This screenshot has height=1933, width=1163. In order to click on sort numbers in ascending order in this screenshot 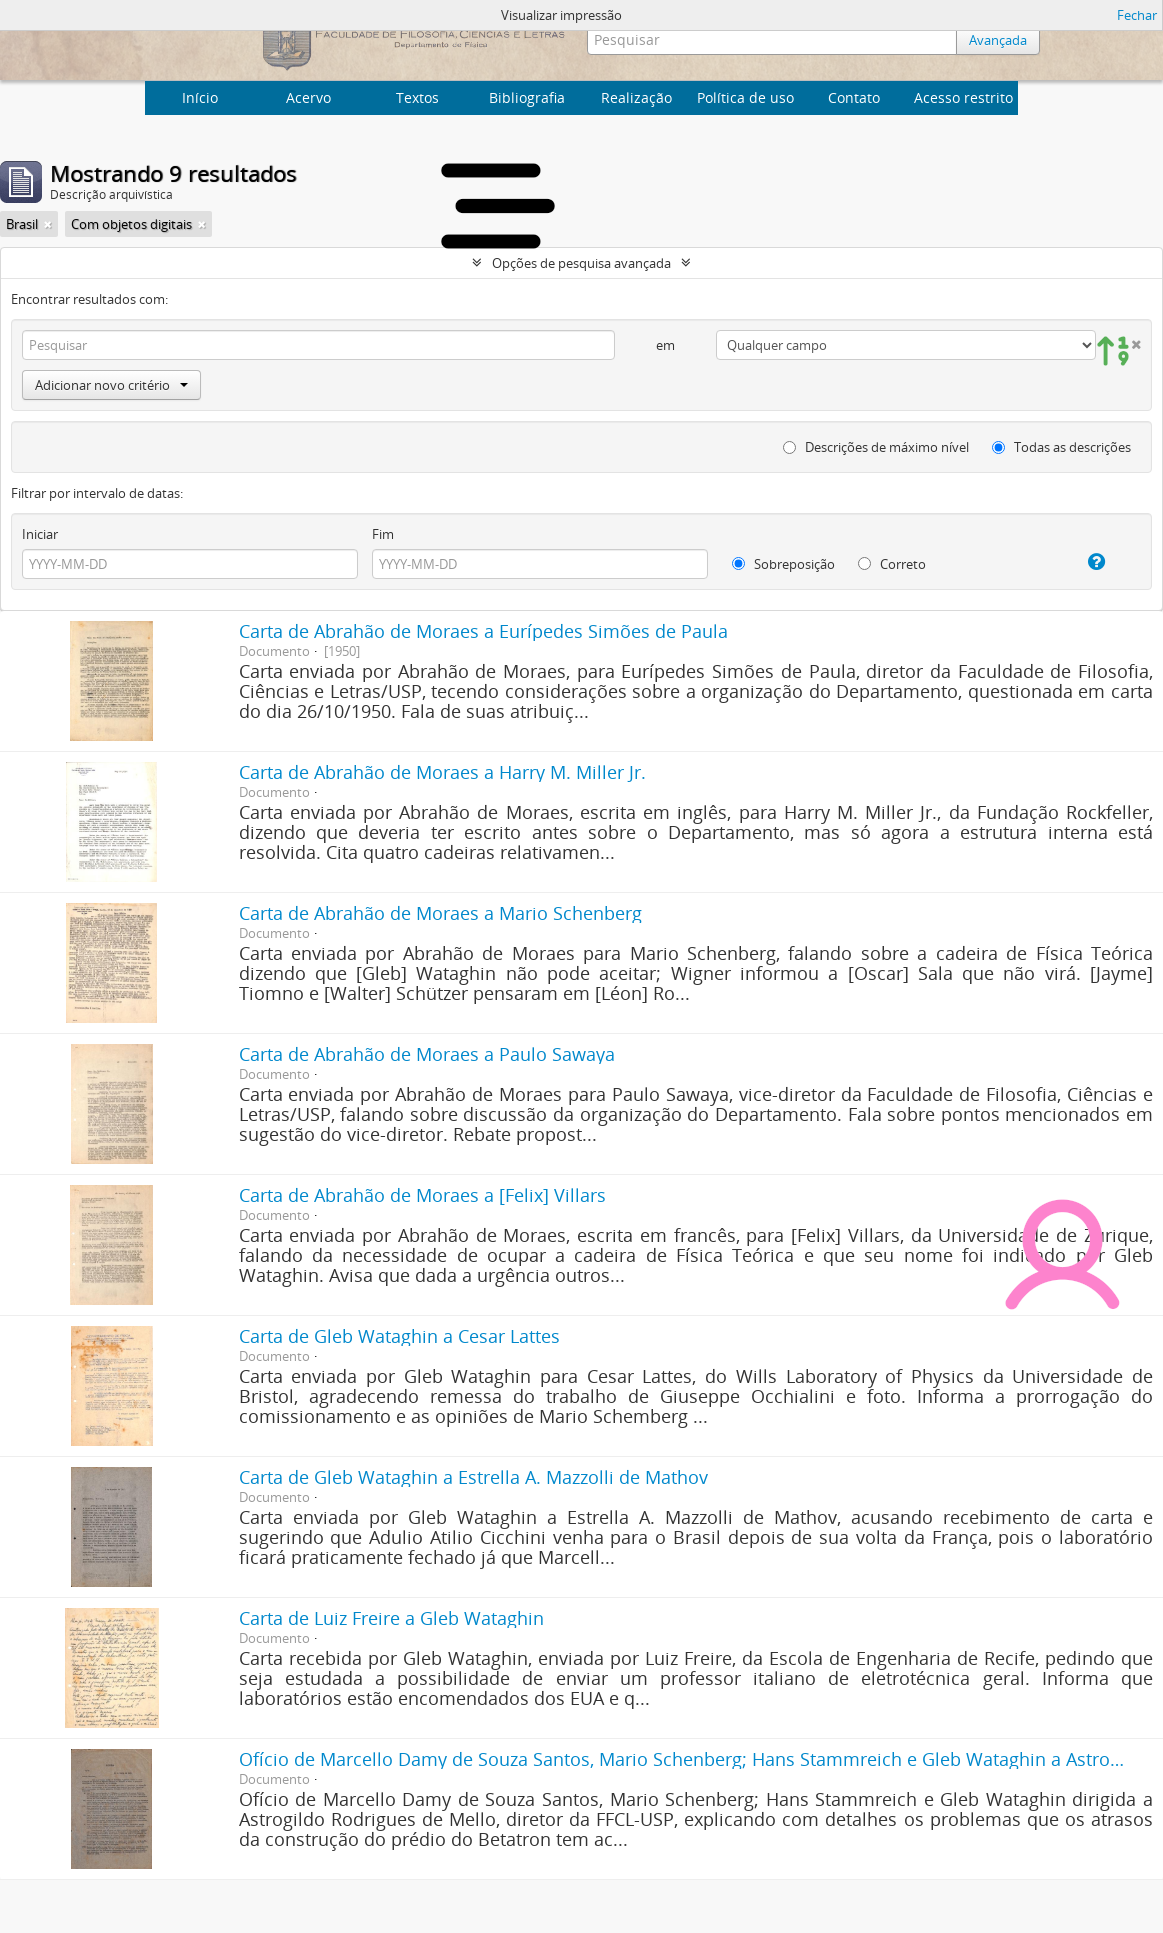, I will do `click(1114, 351)`.